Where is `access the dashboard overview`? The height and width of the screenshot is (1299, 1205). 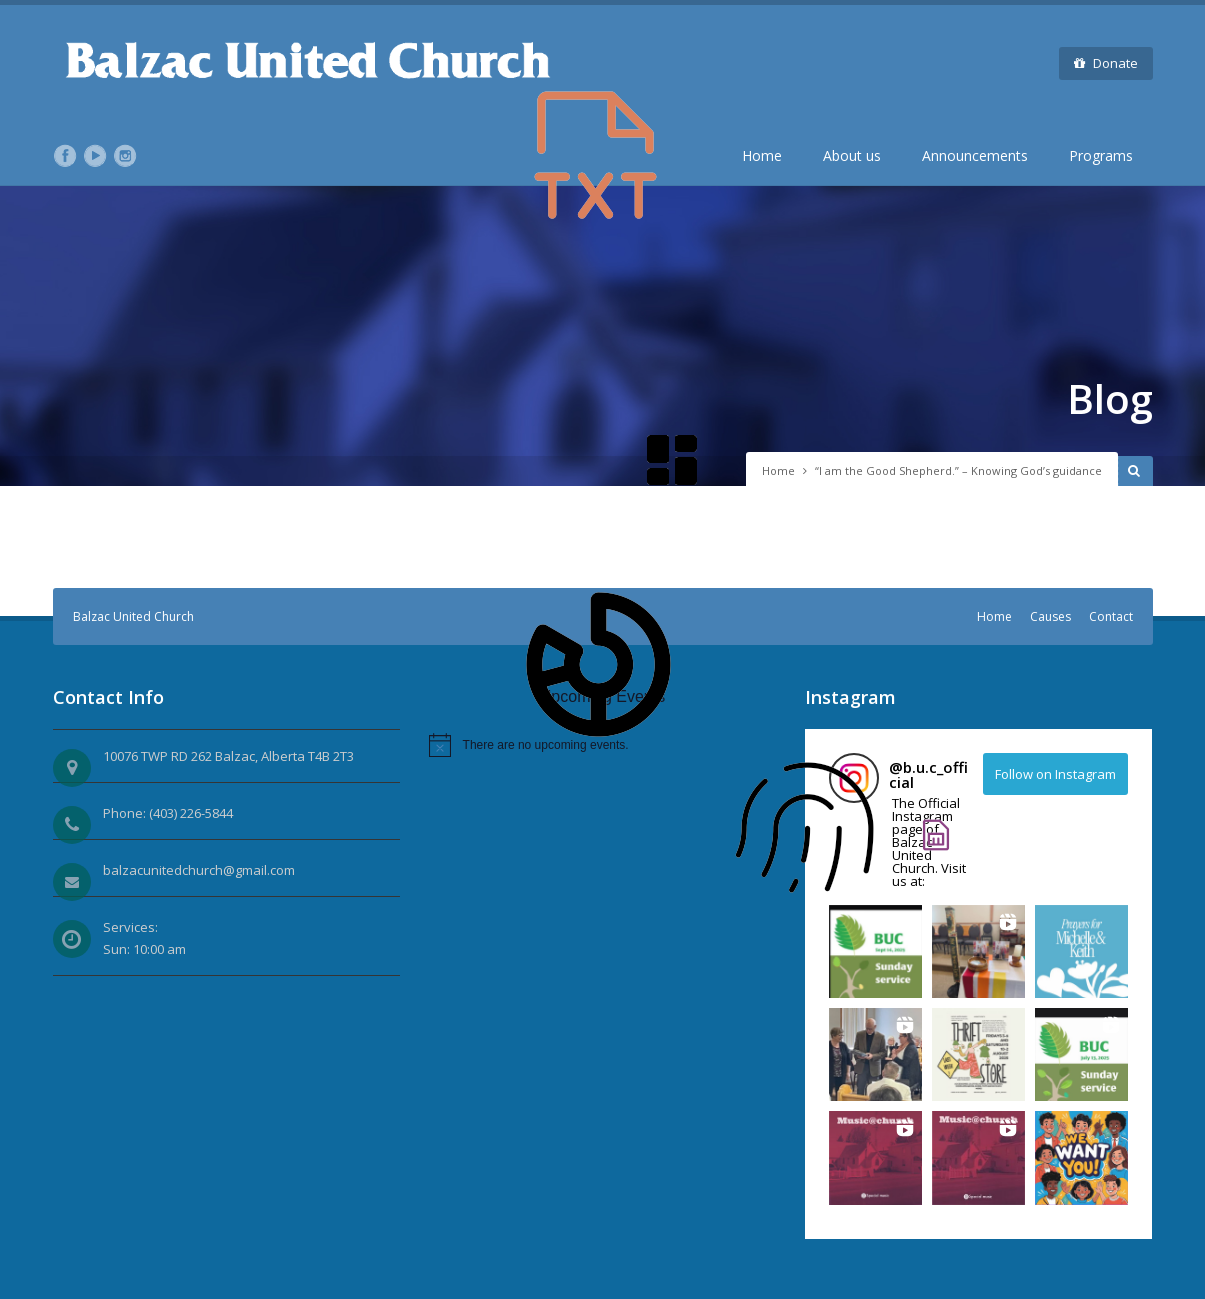 access the dashboard overview is located at coordinates (672, 460).